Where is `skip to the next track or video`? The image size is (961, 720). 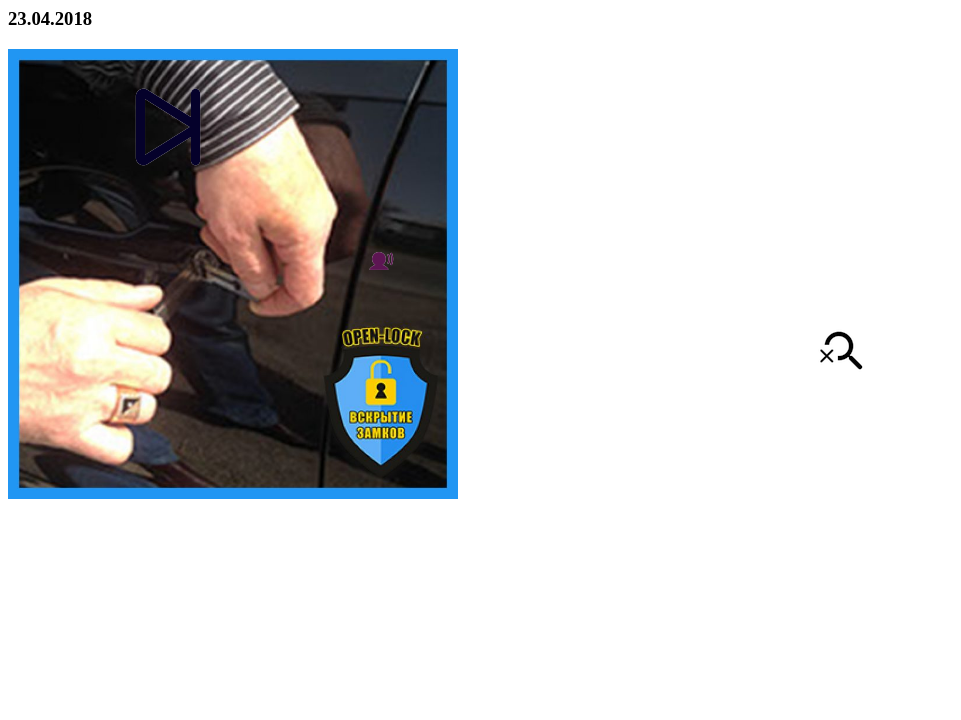 skip to the next track or video is located at coordinates (168, 127).